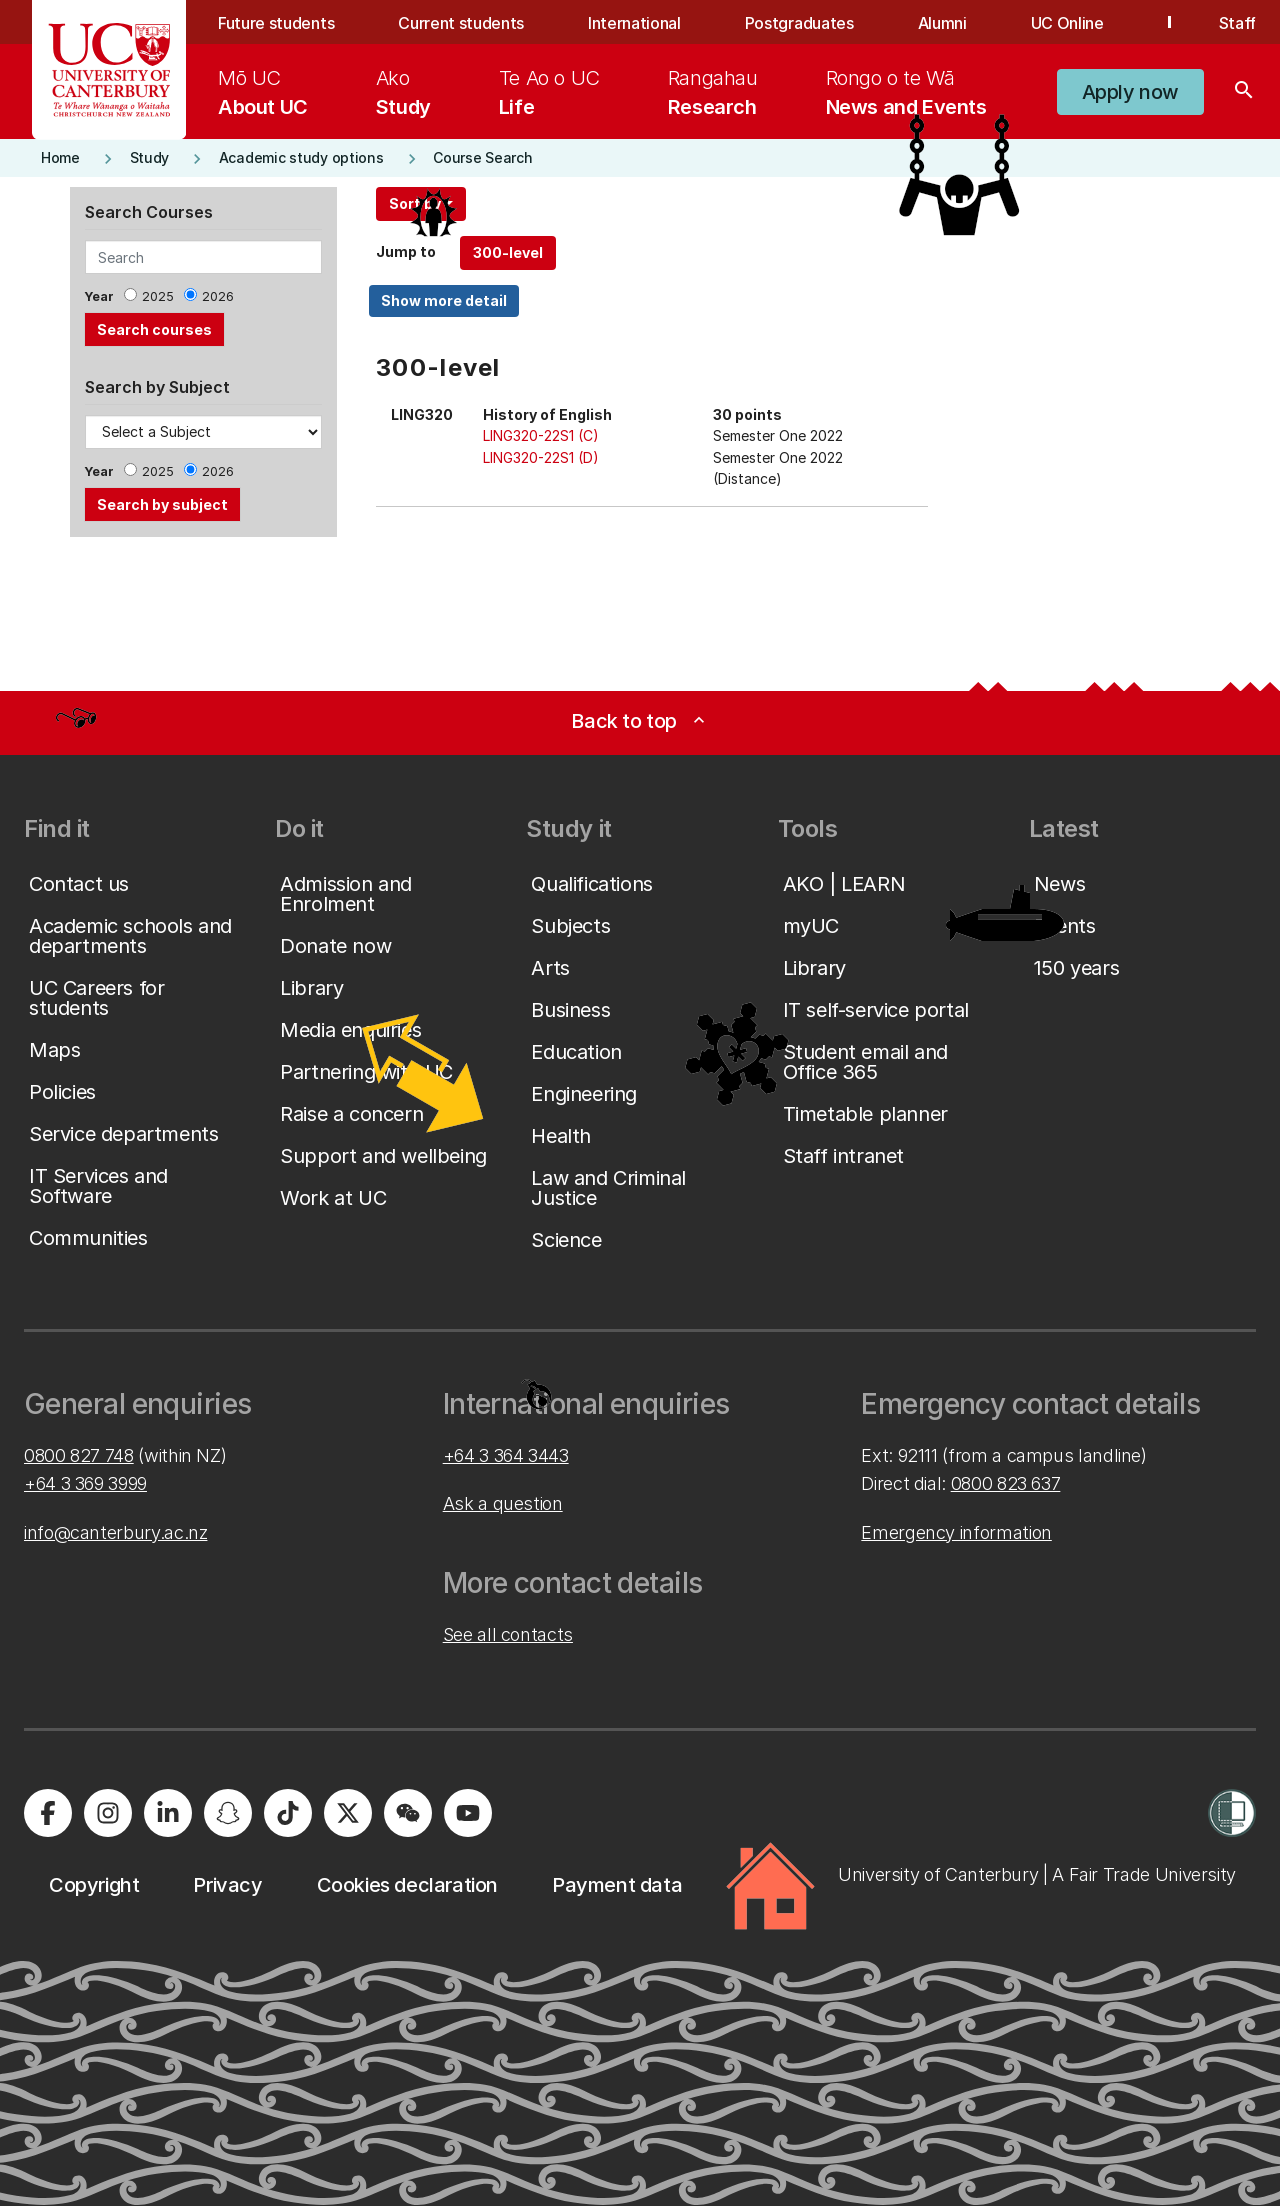 This screenshot has height=2206, width=1280. What do you see at coordinates (536, 1394) in the screenshot?
I see `deploy cluster bomb weapon in game` at bounding box center [536, 1394].